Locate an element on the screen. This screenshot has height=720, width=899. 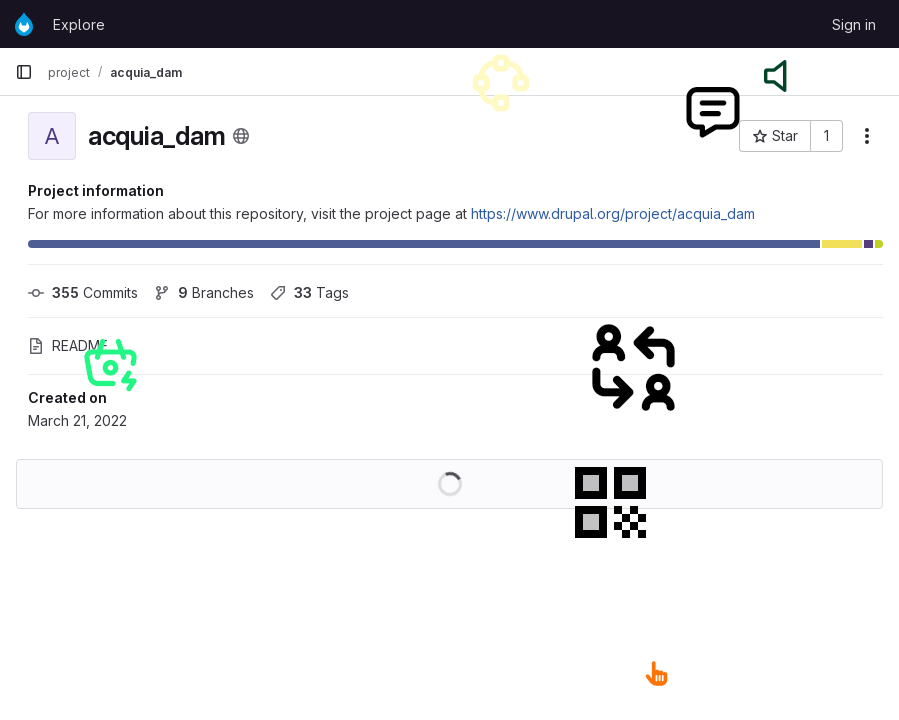
replace or swap a user account is located at coordinates (633, 367).